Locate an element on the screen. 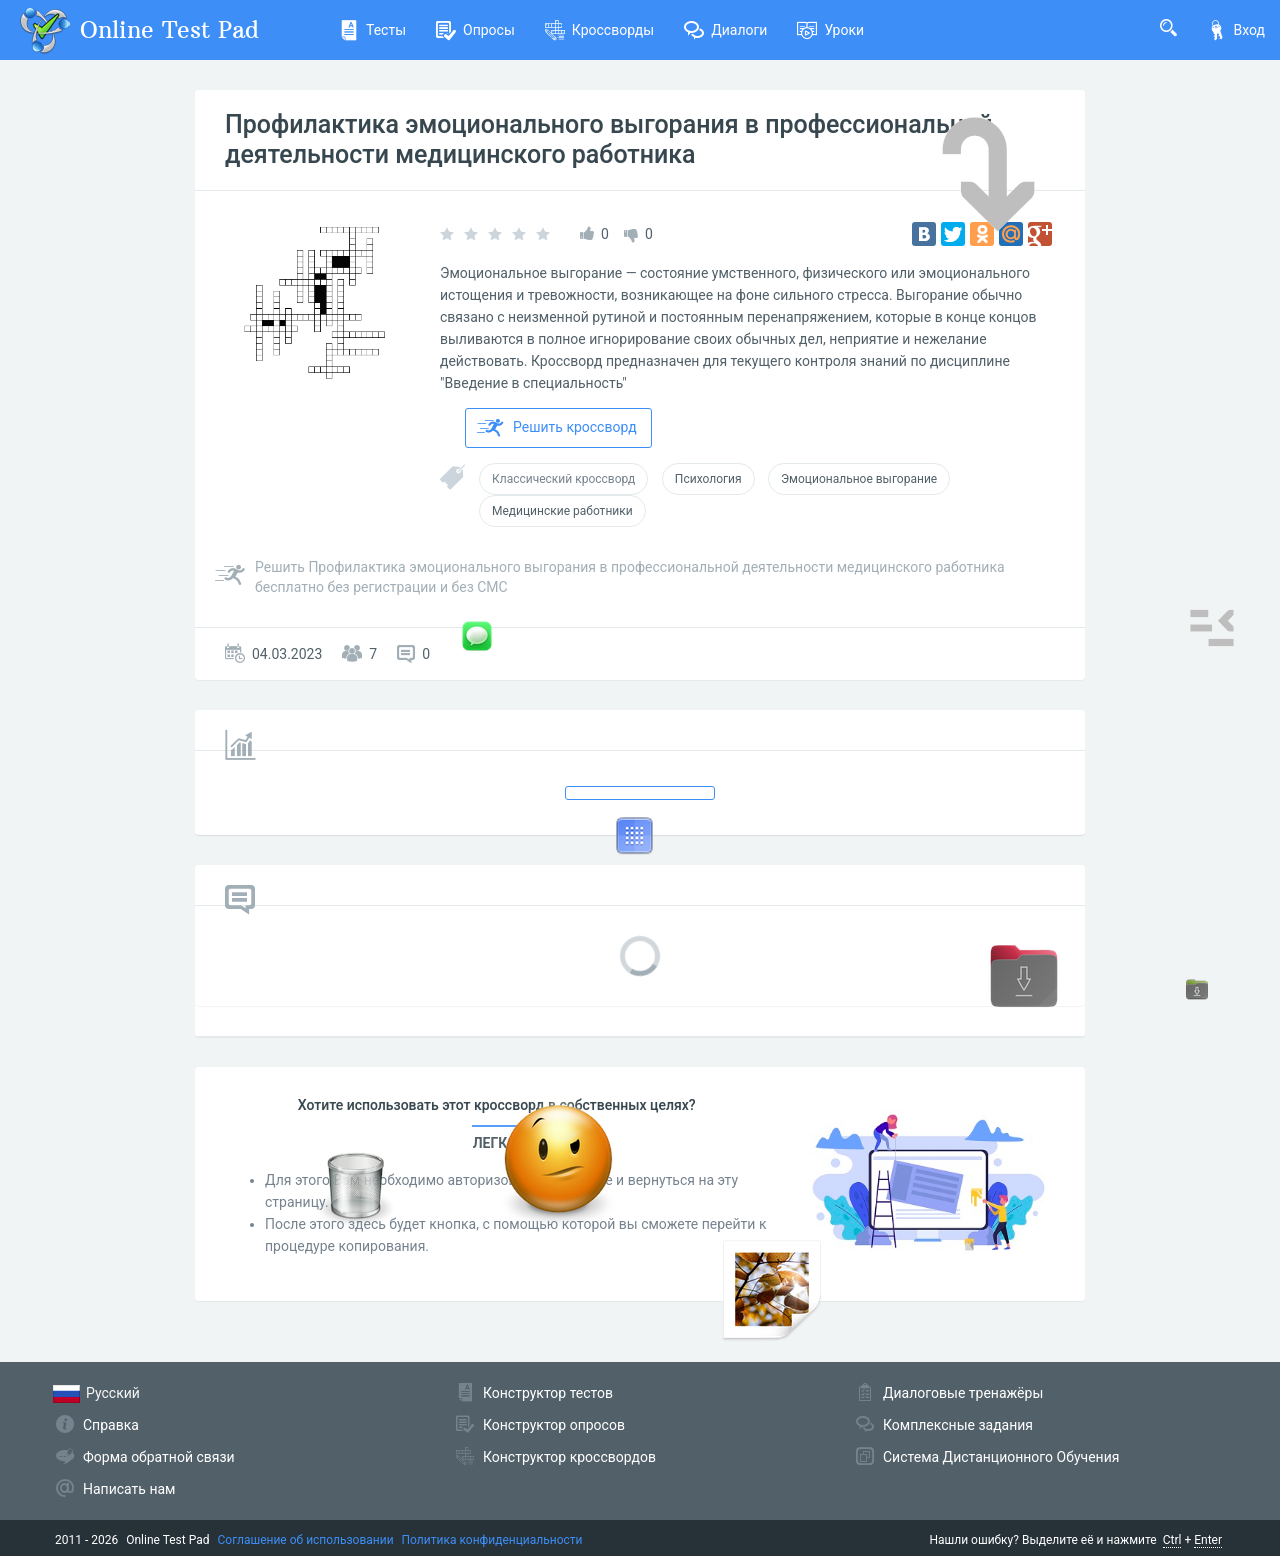 The height and width of the screenshot is (1556, 1280). increase text indentation (right-to-left layout) is located at coordinates (1212, 628).